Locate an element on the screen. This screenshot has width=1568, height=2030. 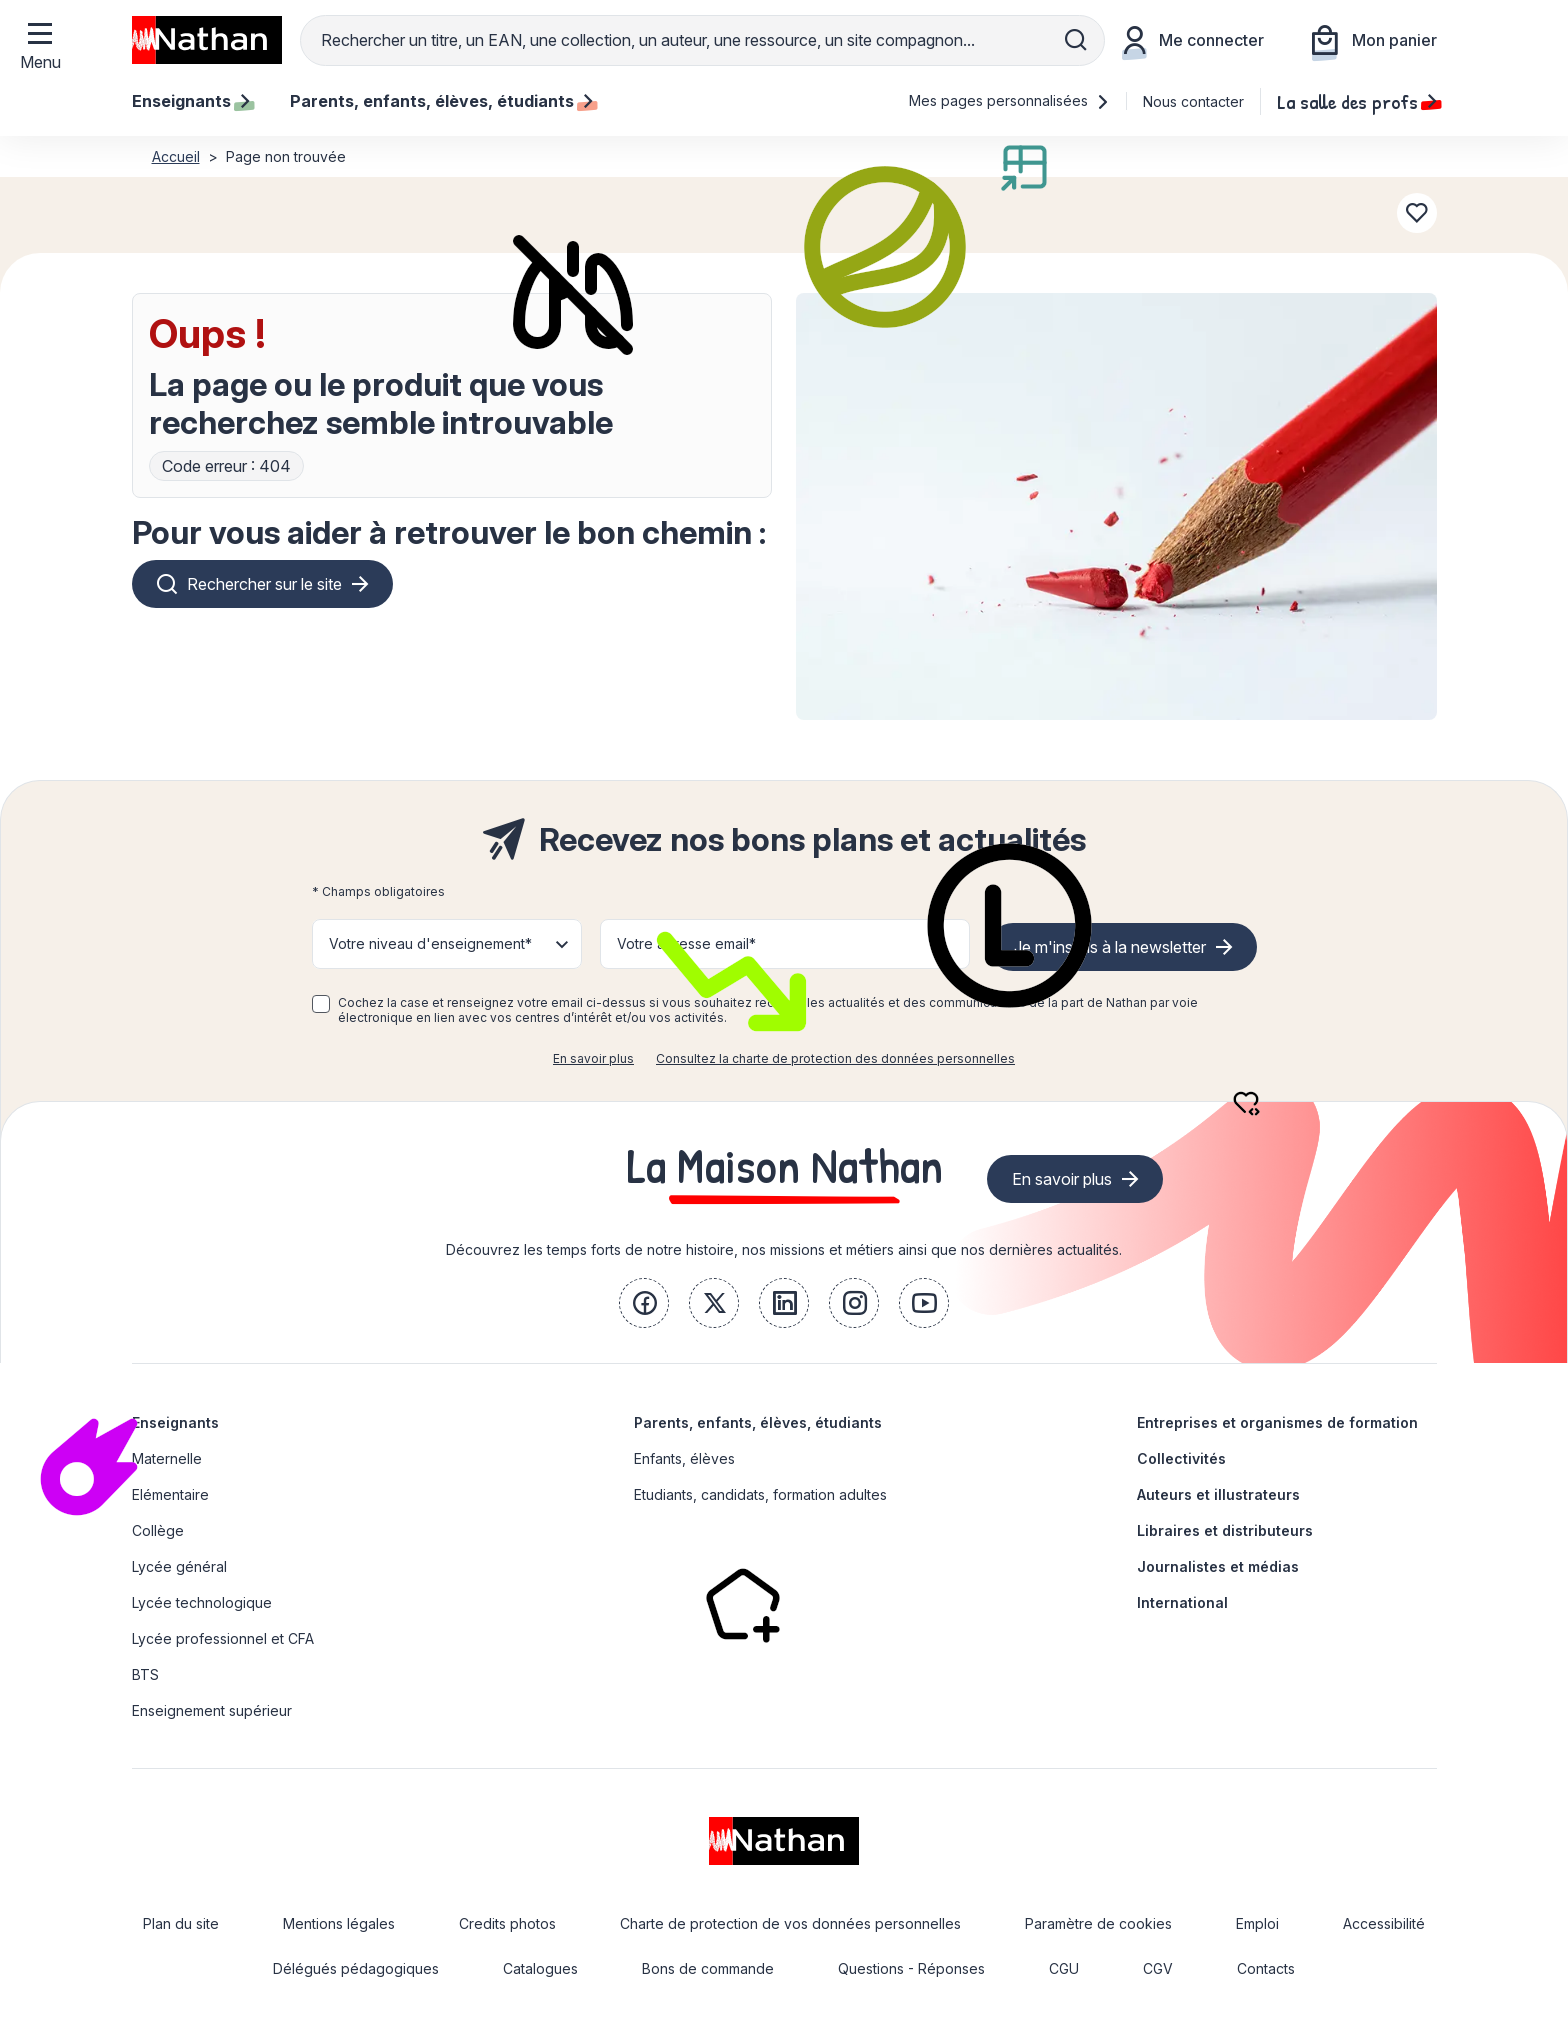
indicates respiratory function disabled or unavailable is located at coordinates (573, 295).